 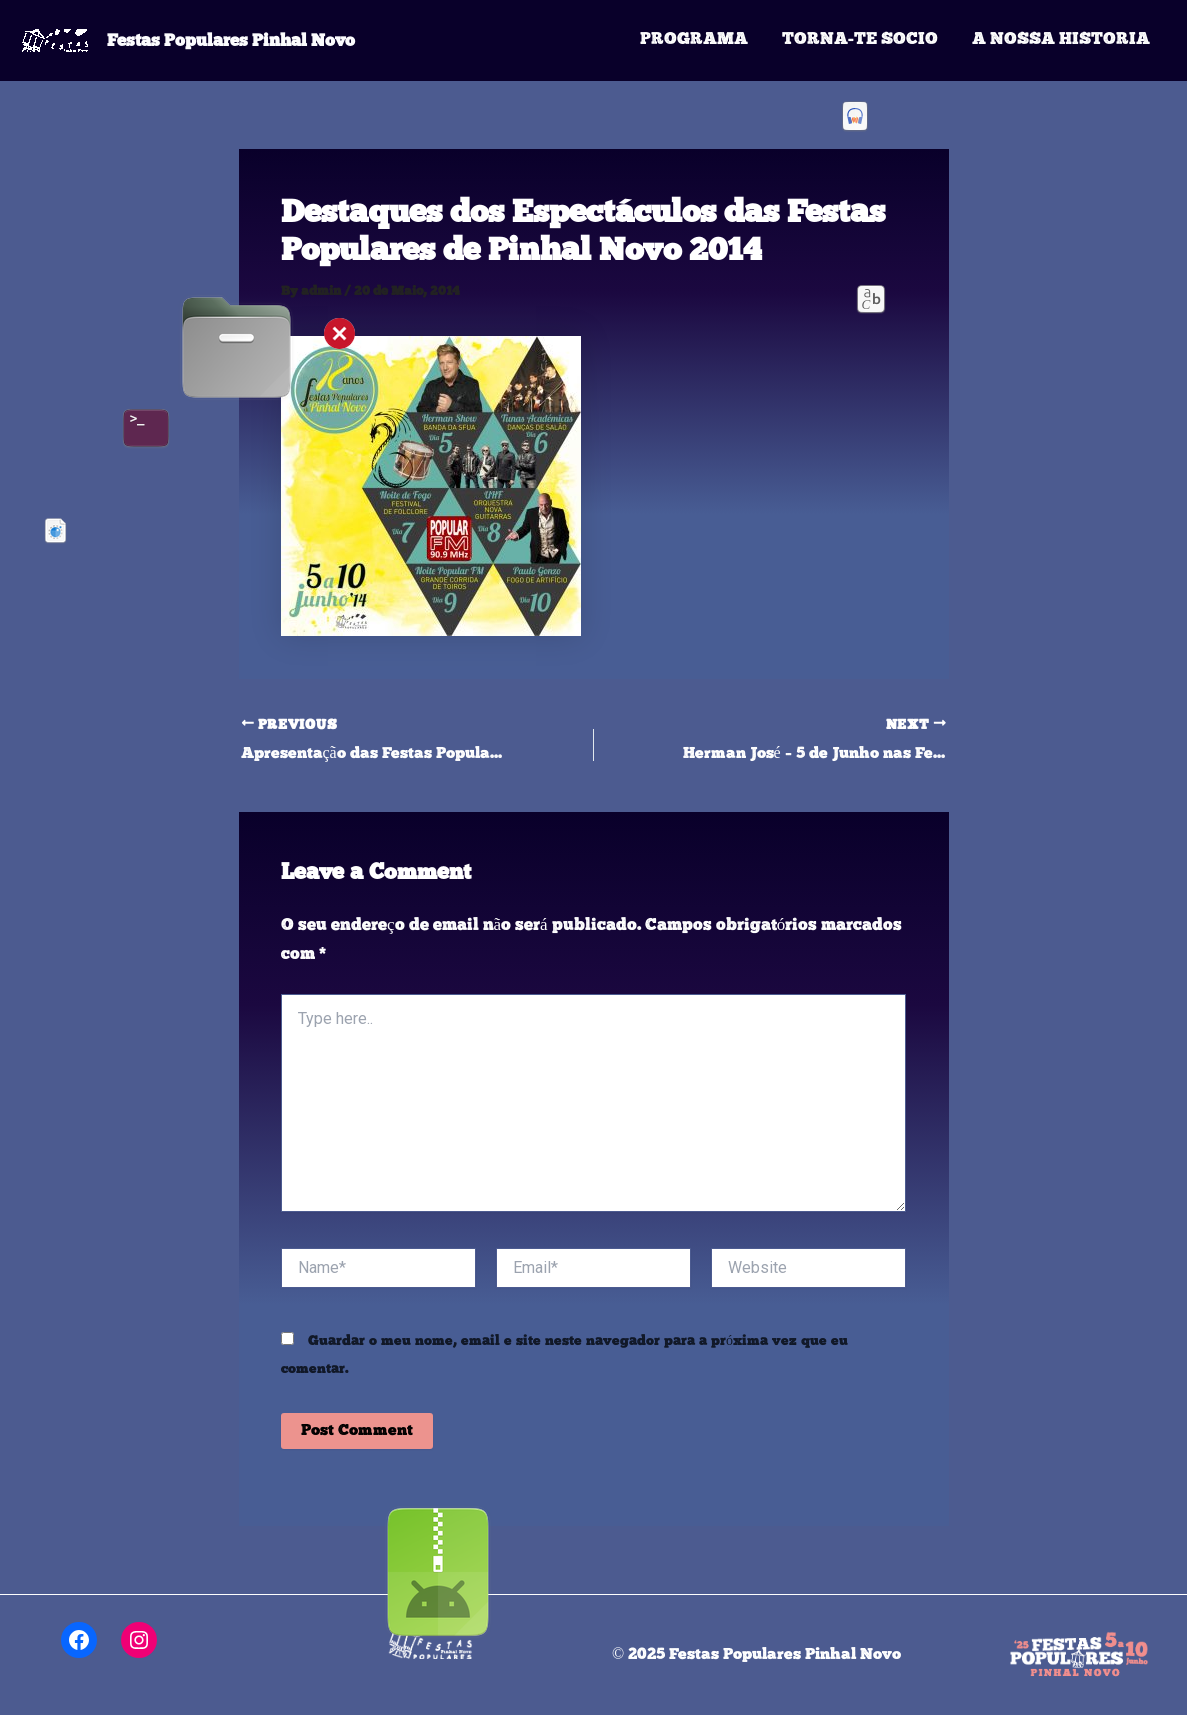 I want to click on open an audacity project file, so click(x=855, y=116).